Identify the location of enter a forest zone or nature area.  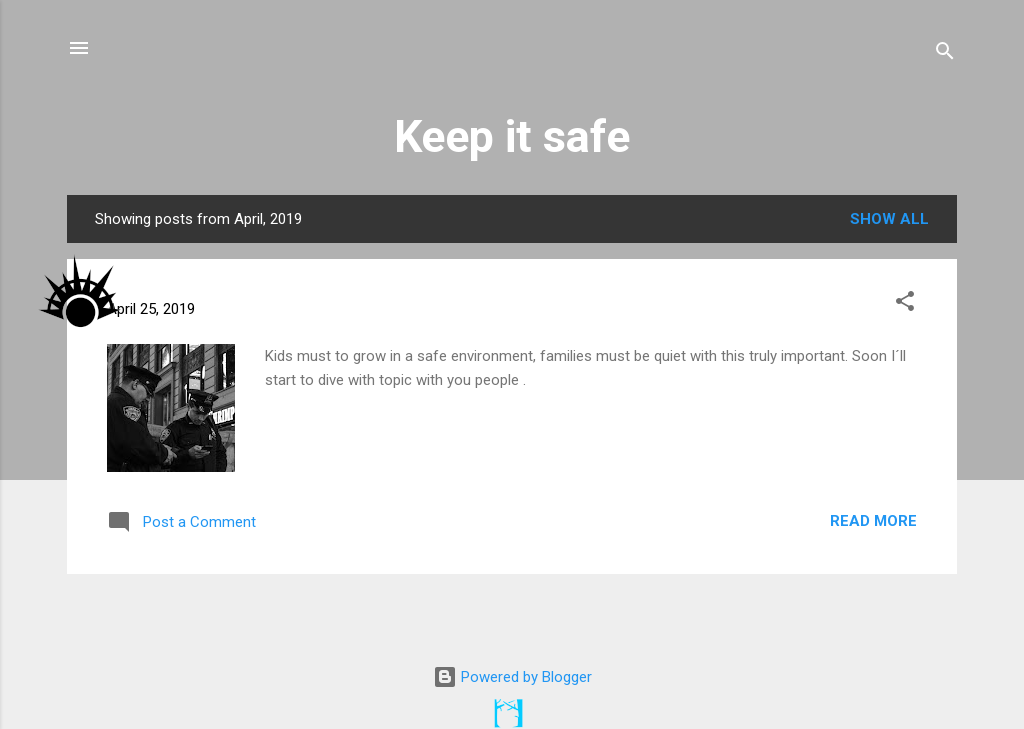
(508, 713).